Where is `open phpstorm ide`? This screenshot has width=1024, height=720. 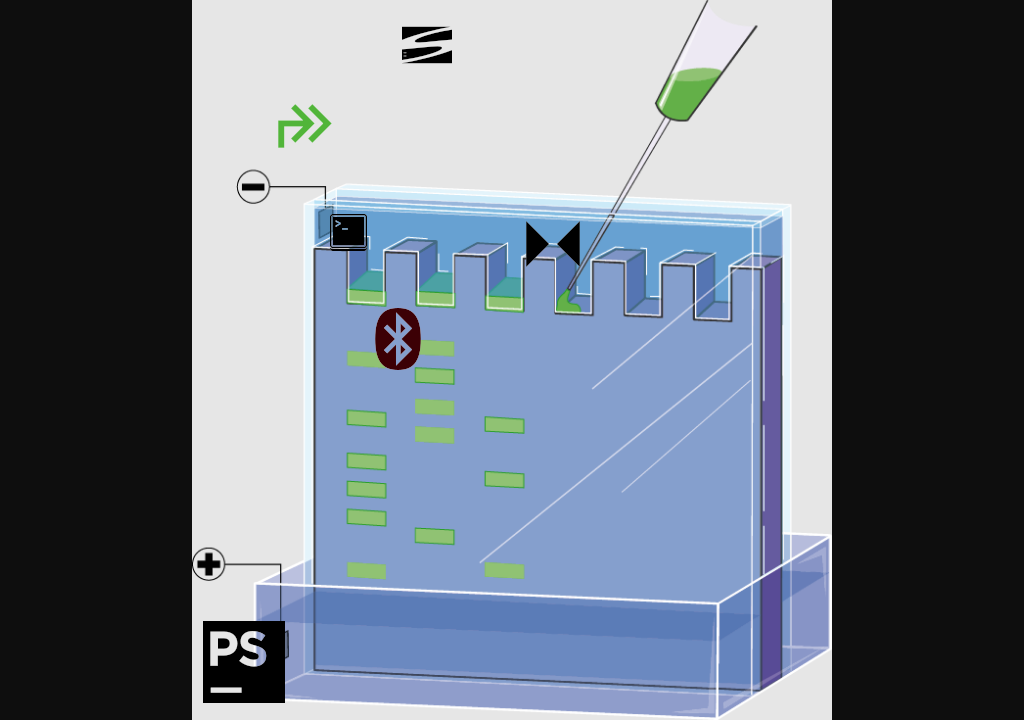
open phpstorm ide is located at coordinates (244, 662).